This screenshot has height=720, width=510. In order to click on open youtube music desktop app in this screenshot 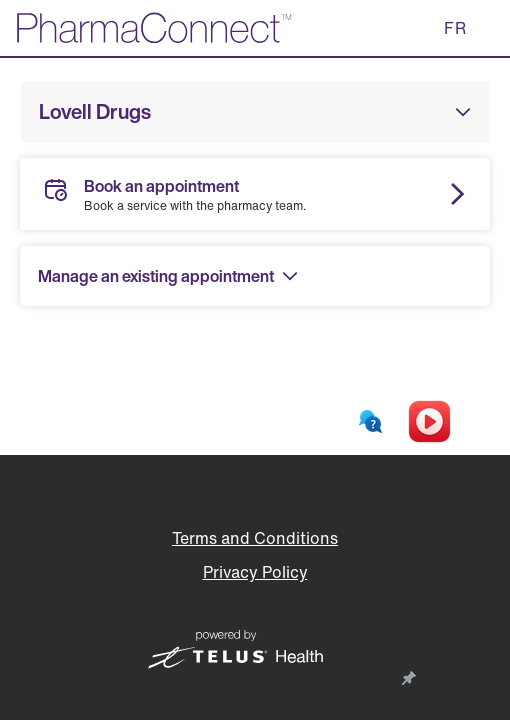, I will do `click(429, 421)`.